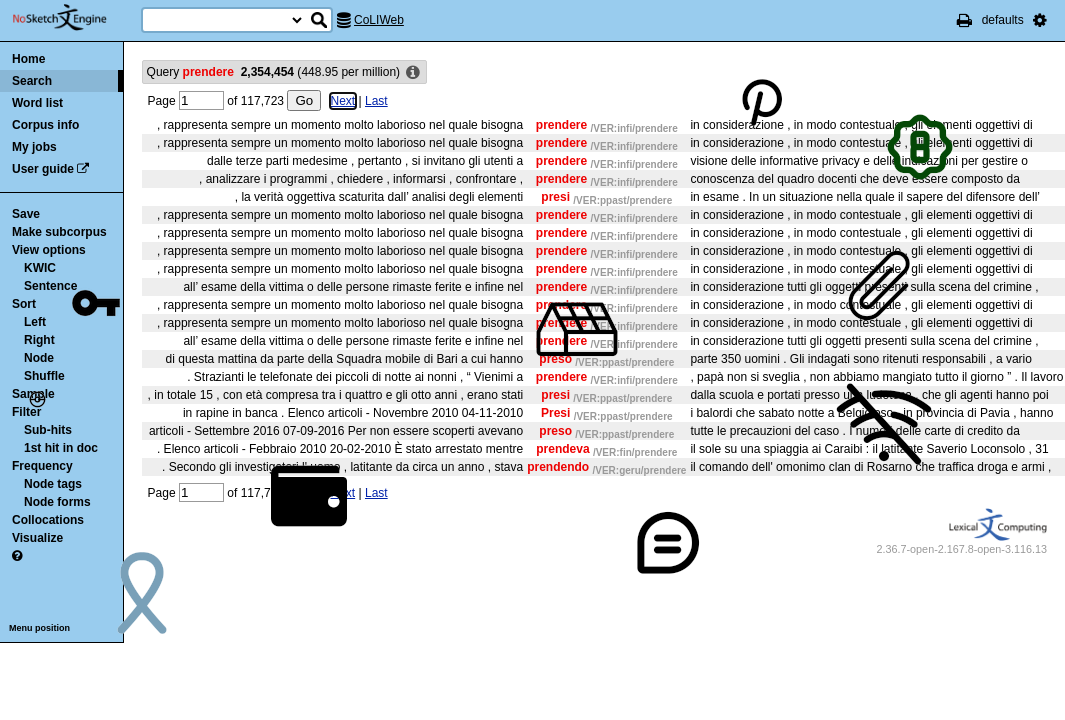 This screenshot has height=720, width=1065. I want to click on attach a file to your message, so click(880, 285).